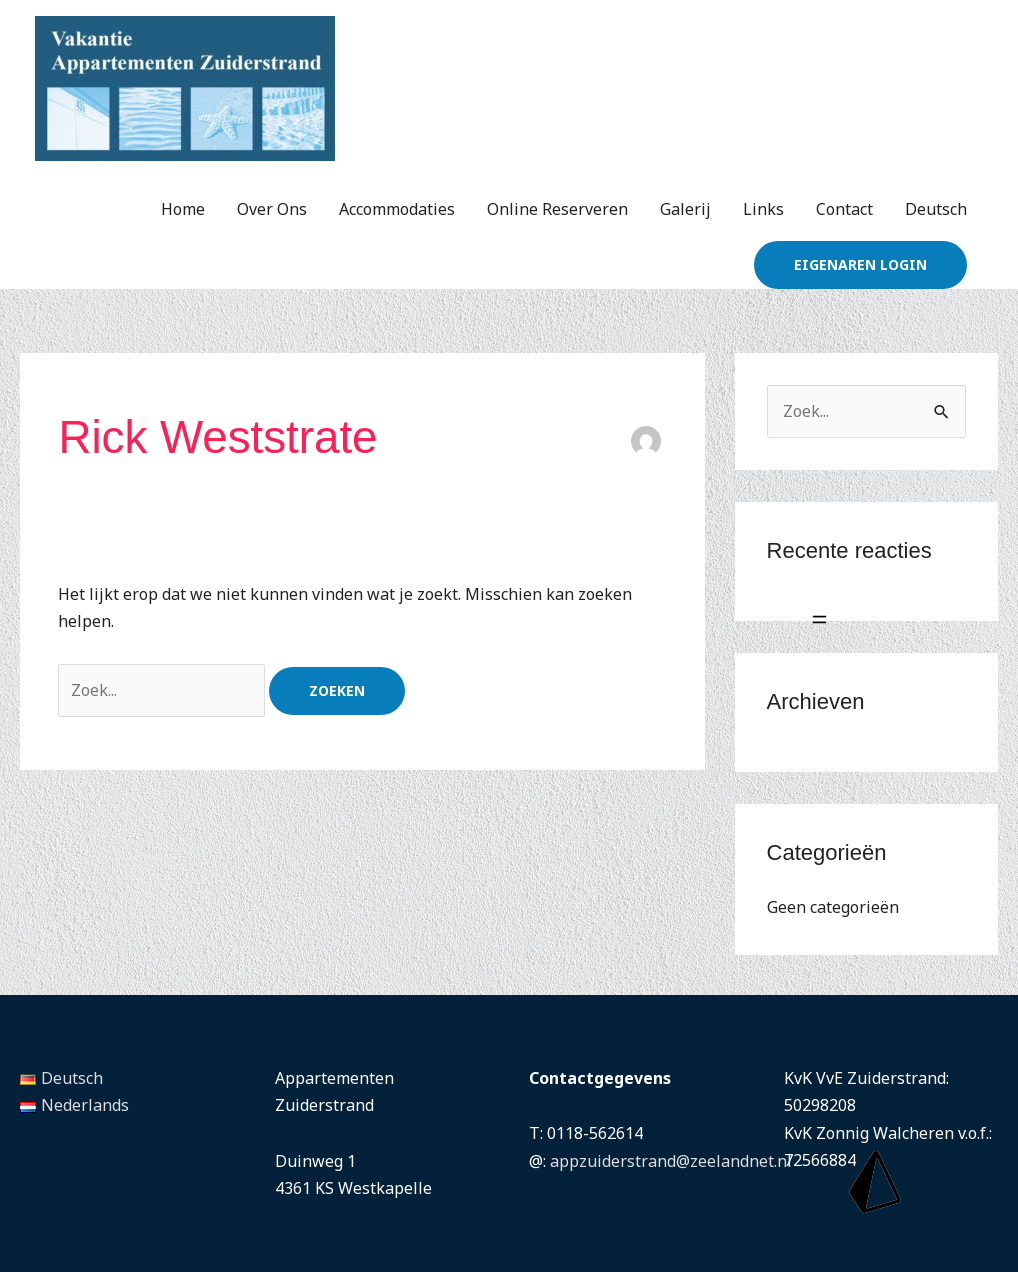 The image size is (1018, 1272). Describe the element at coordinates (875, 1182) in the screenshot. I see `open Prisma ORM documentation or dashboard` at that location.